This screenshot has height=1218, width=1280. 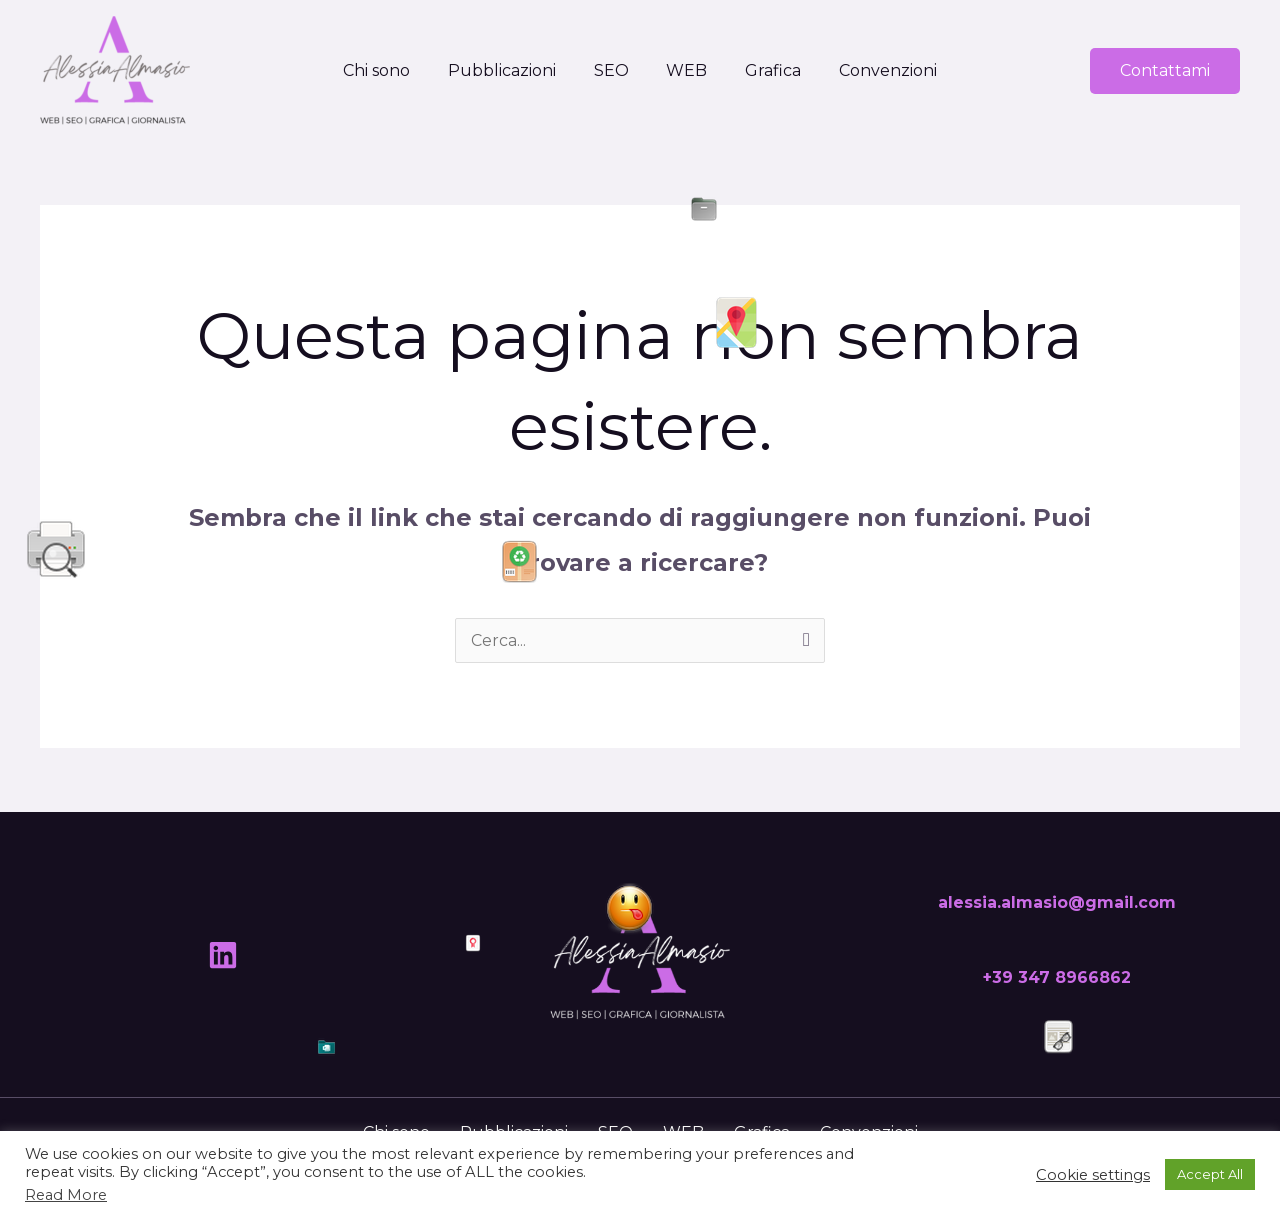 I want to click on pkcs7 certificate bundle file, so click(x=473, y=943).